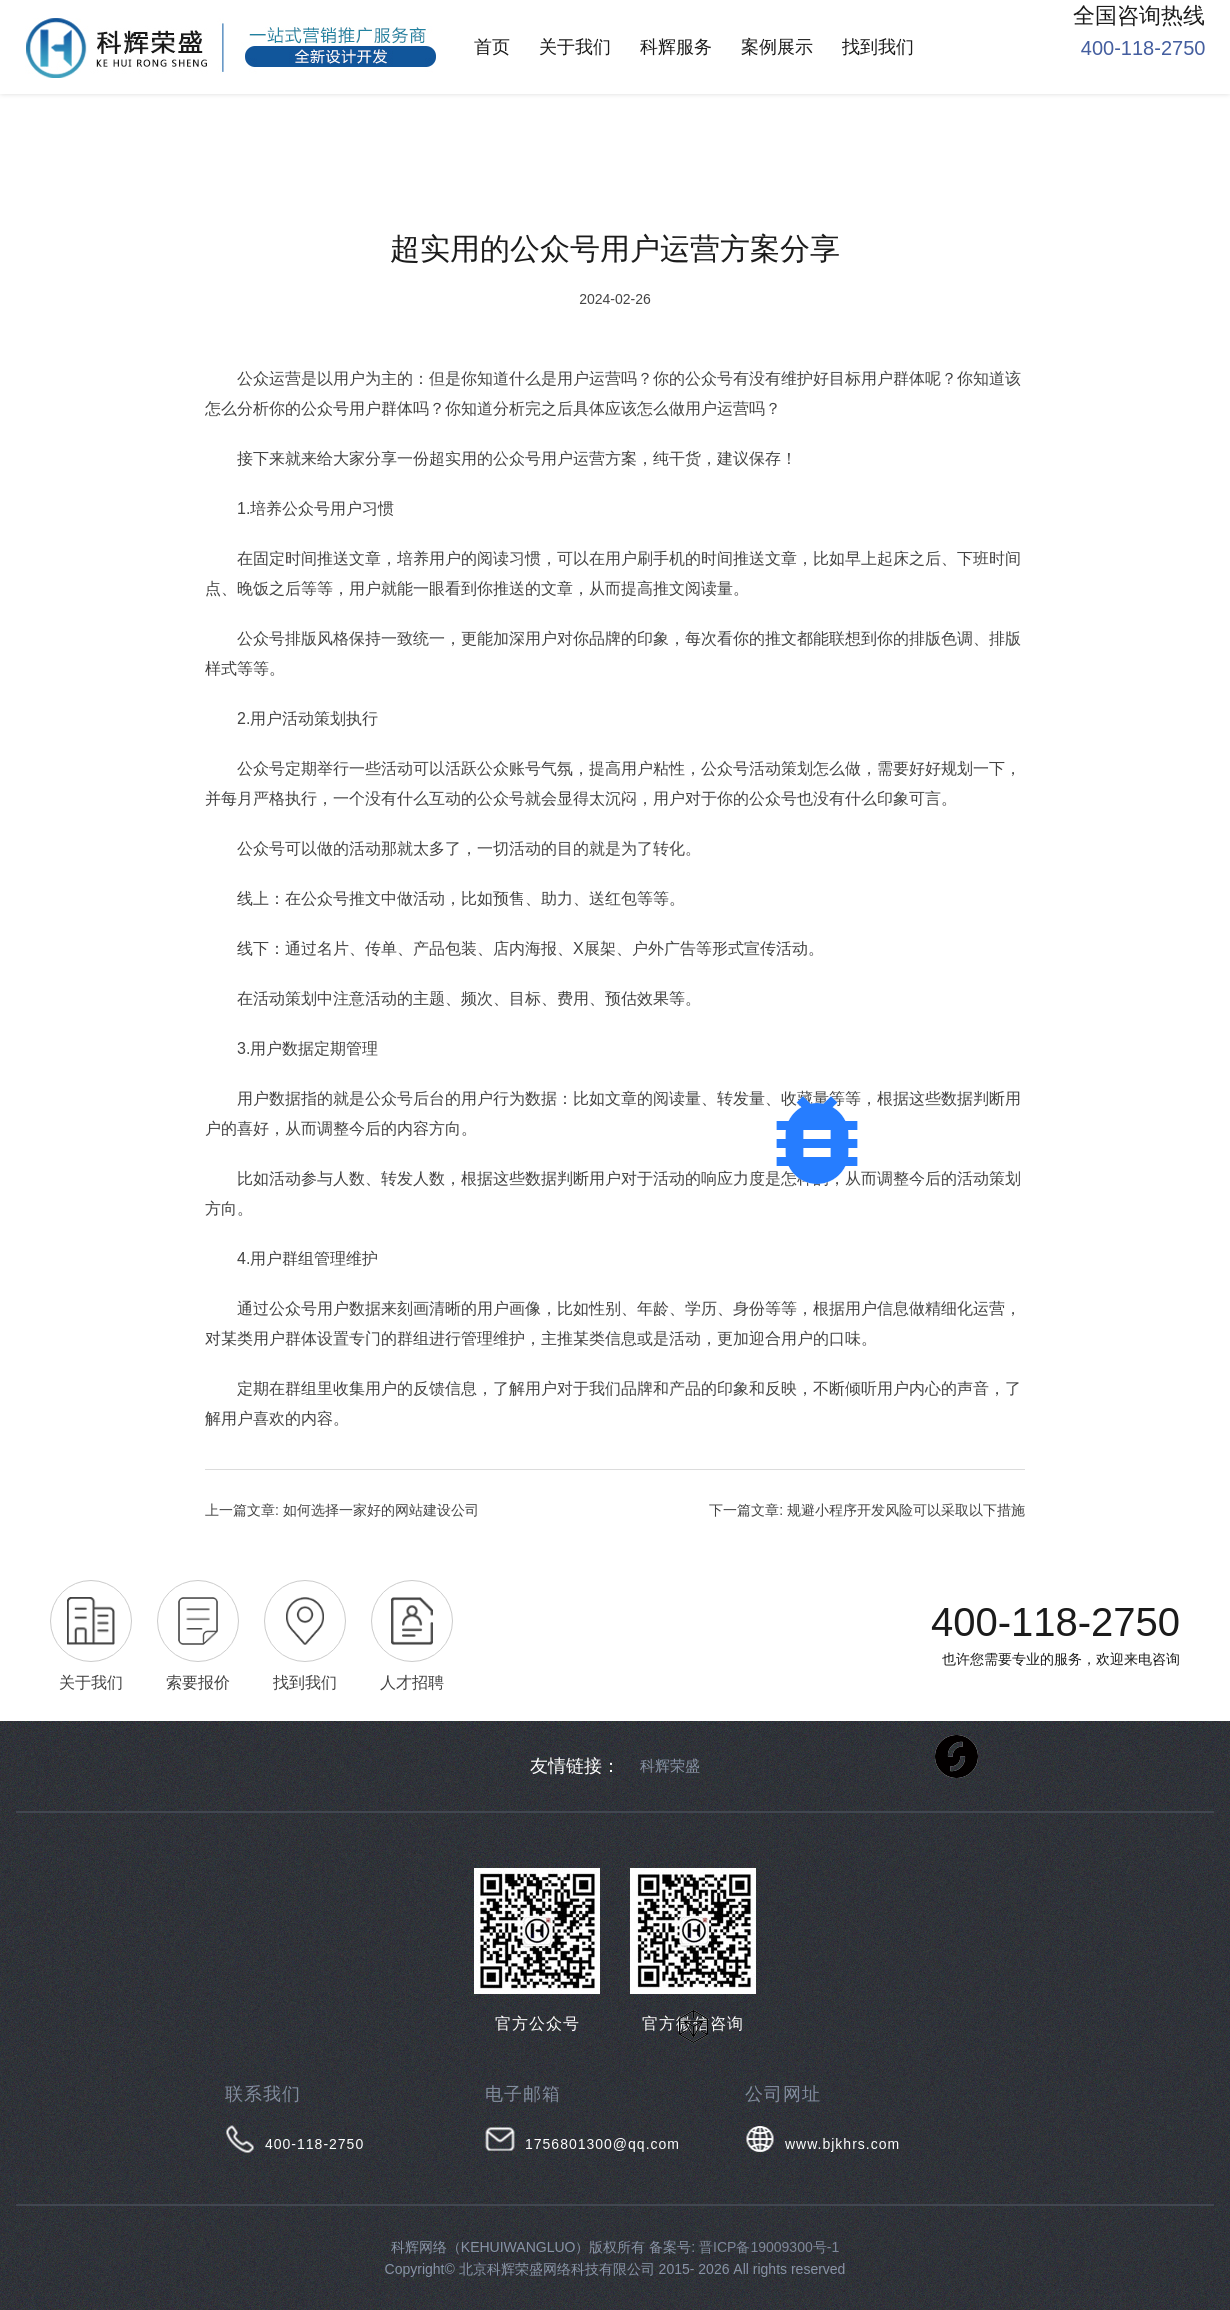  I want to click on open the Starling Bank app, so click(956, 1756).